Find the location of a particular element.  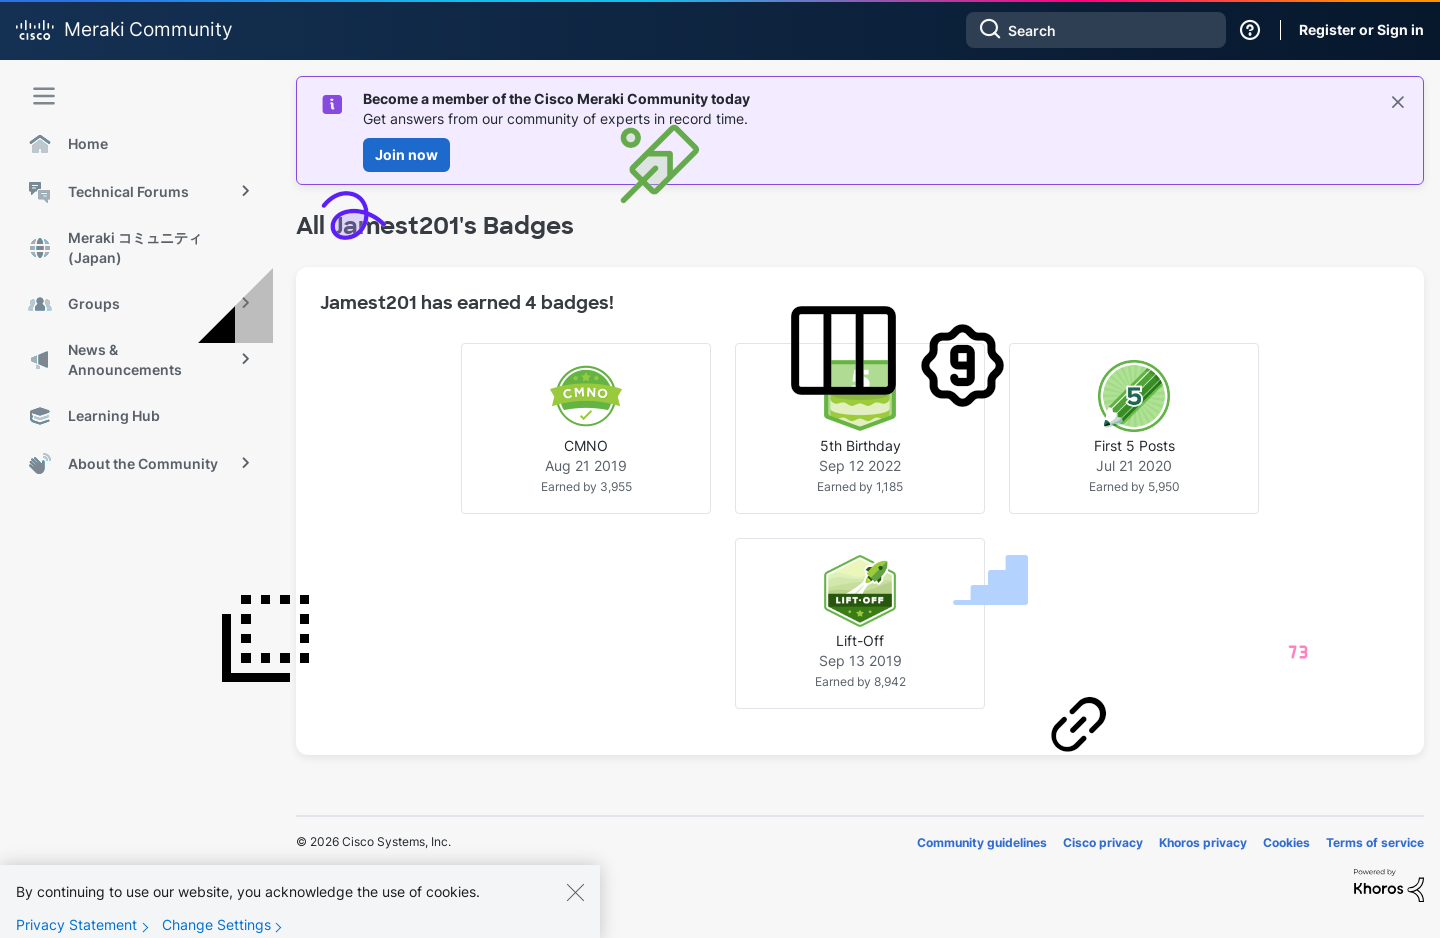

access cricket sports content or scores is located at coordinates (655, 162).